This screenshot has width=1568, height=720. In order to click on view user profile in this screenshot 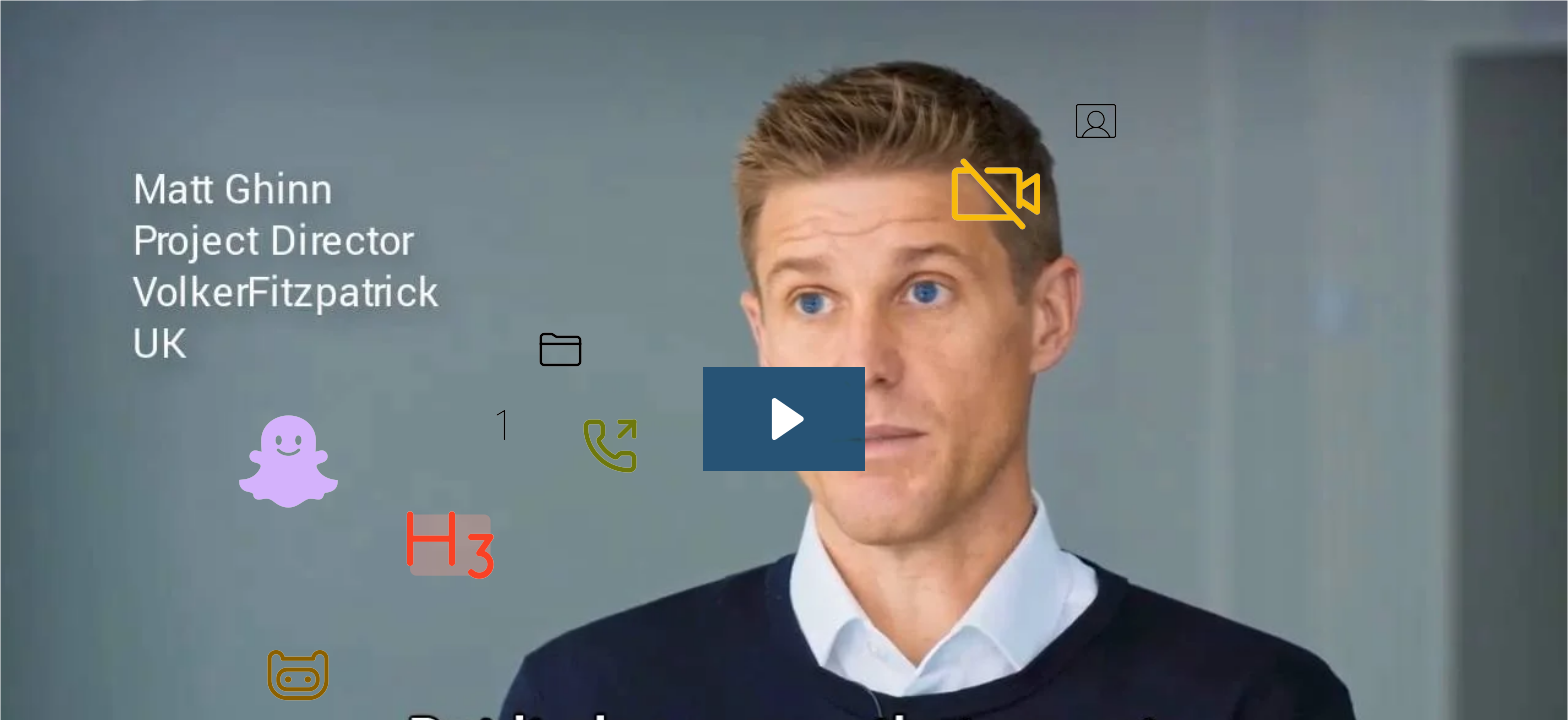, I will do `click(1096, 121)`.